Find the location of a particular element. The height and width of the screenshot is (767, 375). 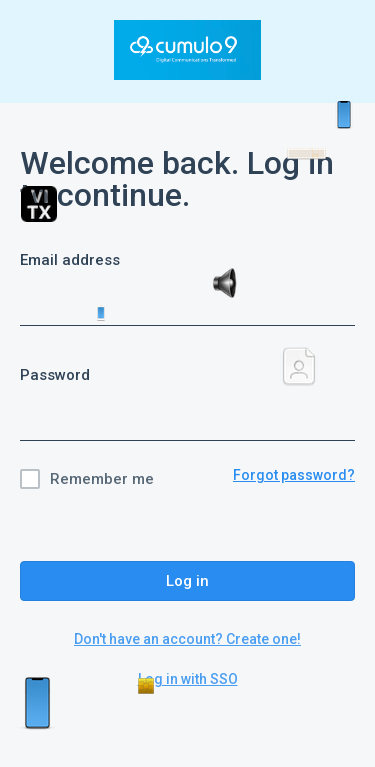

iPod Touch device connected is located at coordinates (101, 313).